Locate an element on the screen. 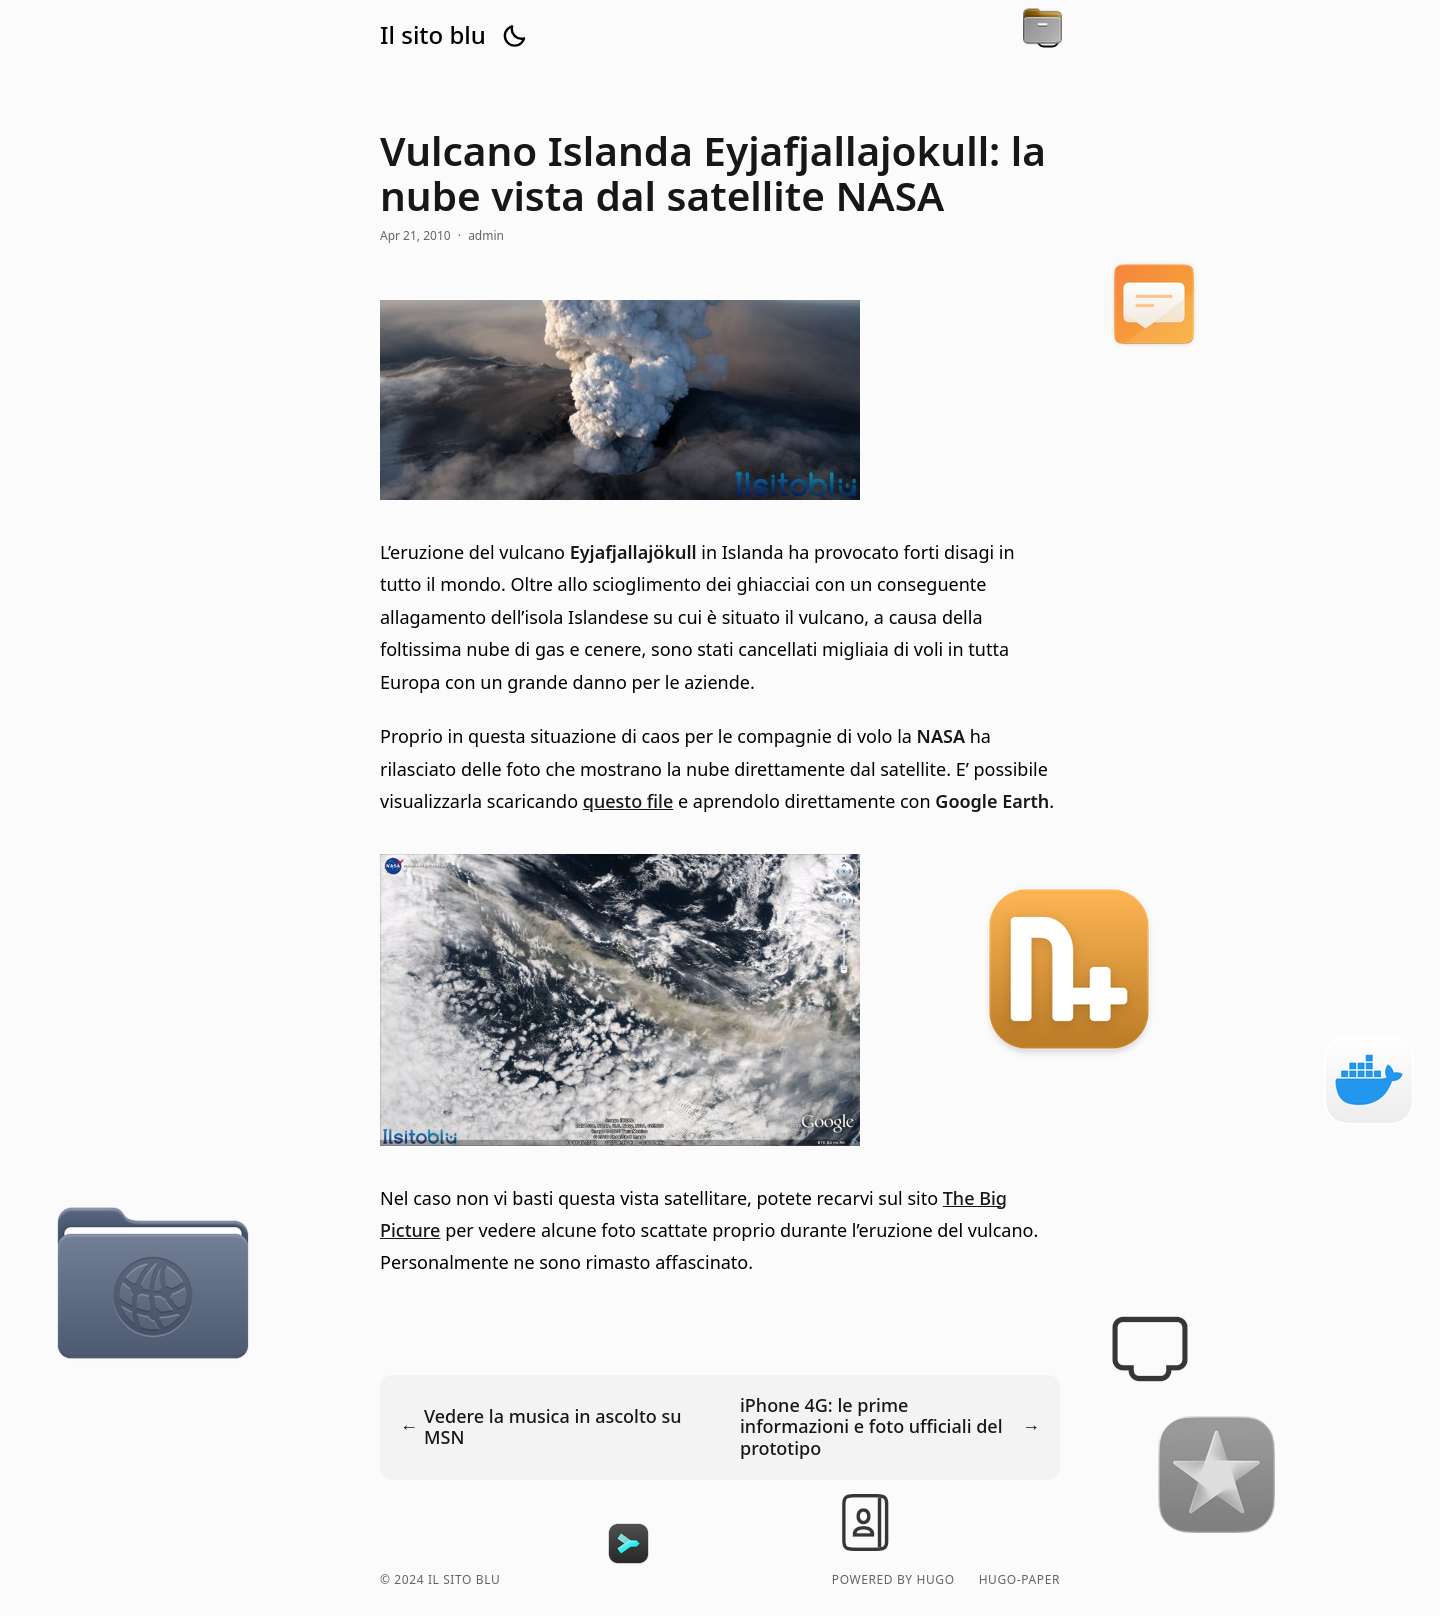 The height and width of the screenshot is (1616, 1440). open nicotine+ peer-to-peer file sharing client is located at coordinates (1069, 969).